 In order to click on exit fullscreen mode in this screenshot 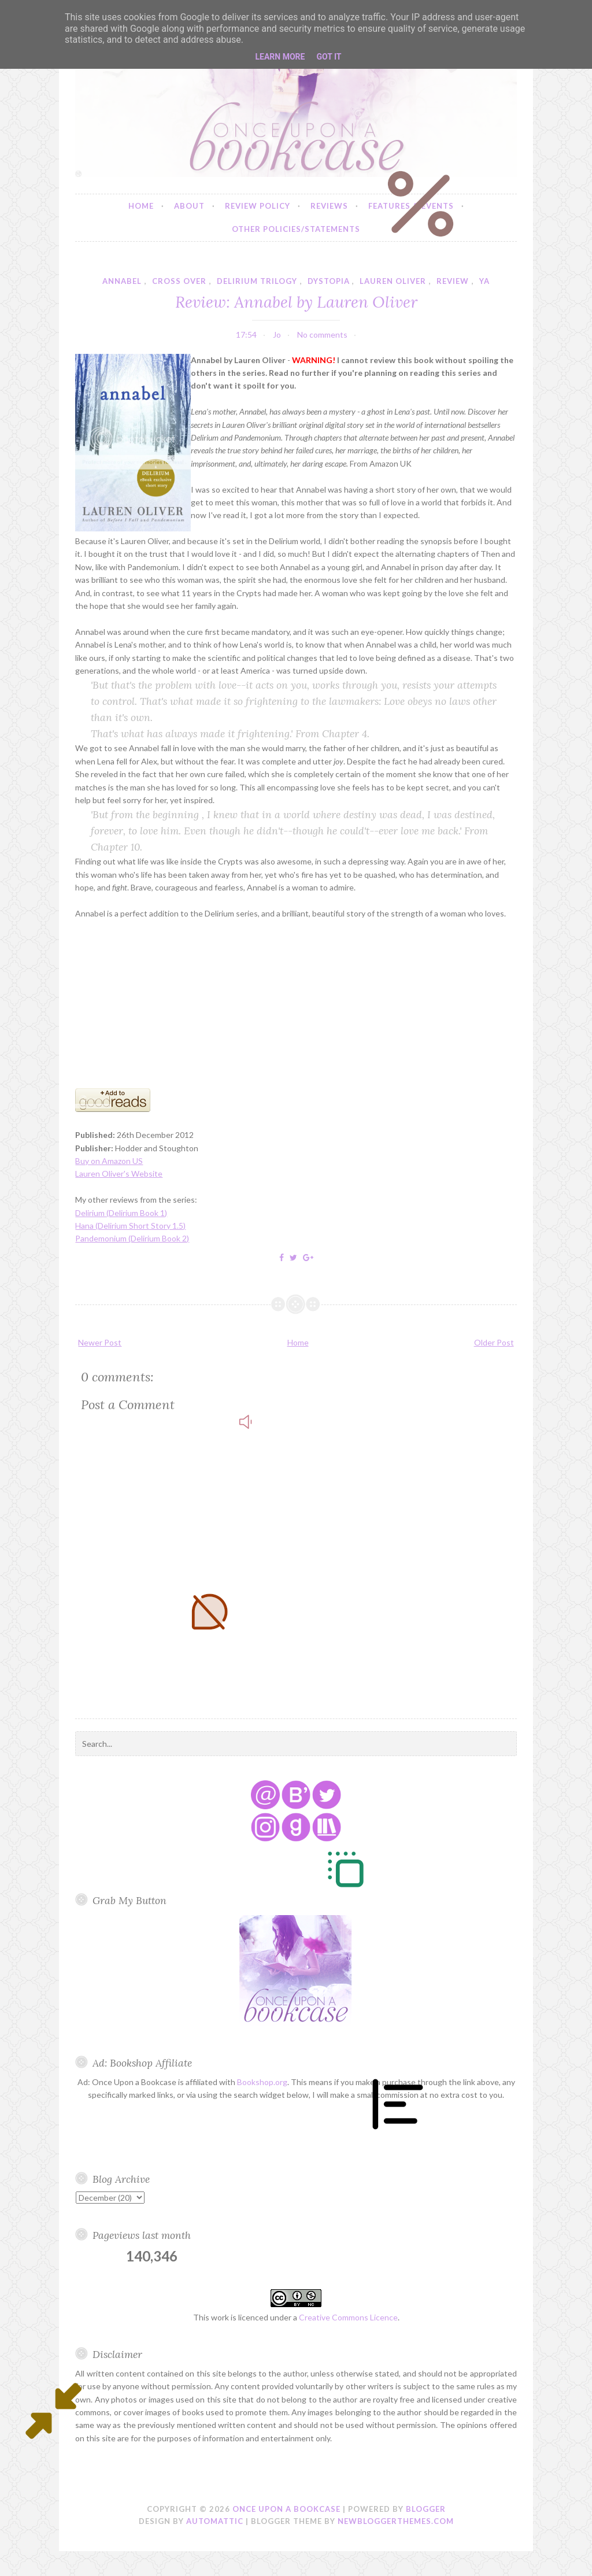, I will do `click(53, 2411)`.